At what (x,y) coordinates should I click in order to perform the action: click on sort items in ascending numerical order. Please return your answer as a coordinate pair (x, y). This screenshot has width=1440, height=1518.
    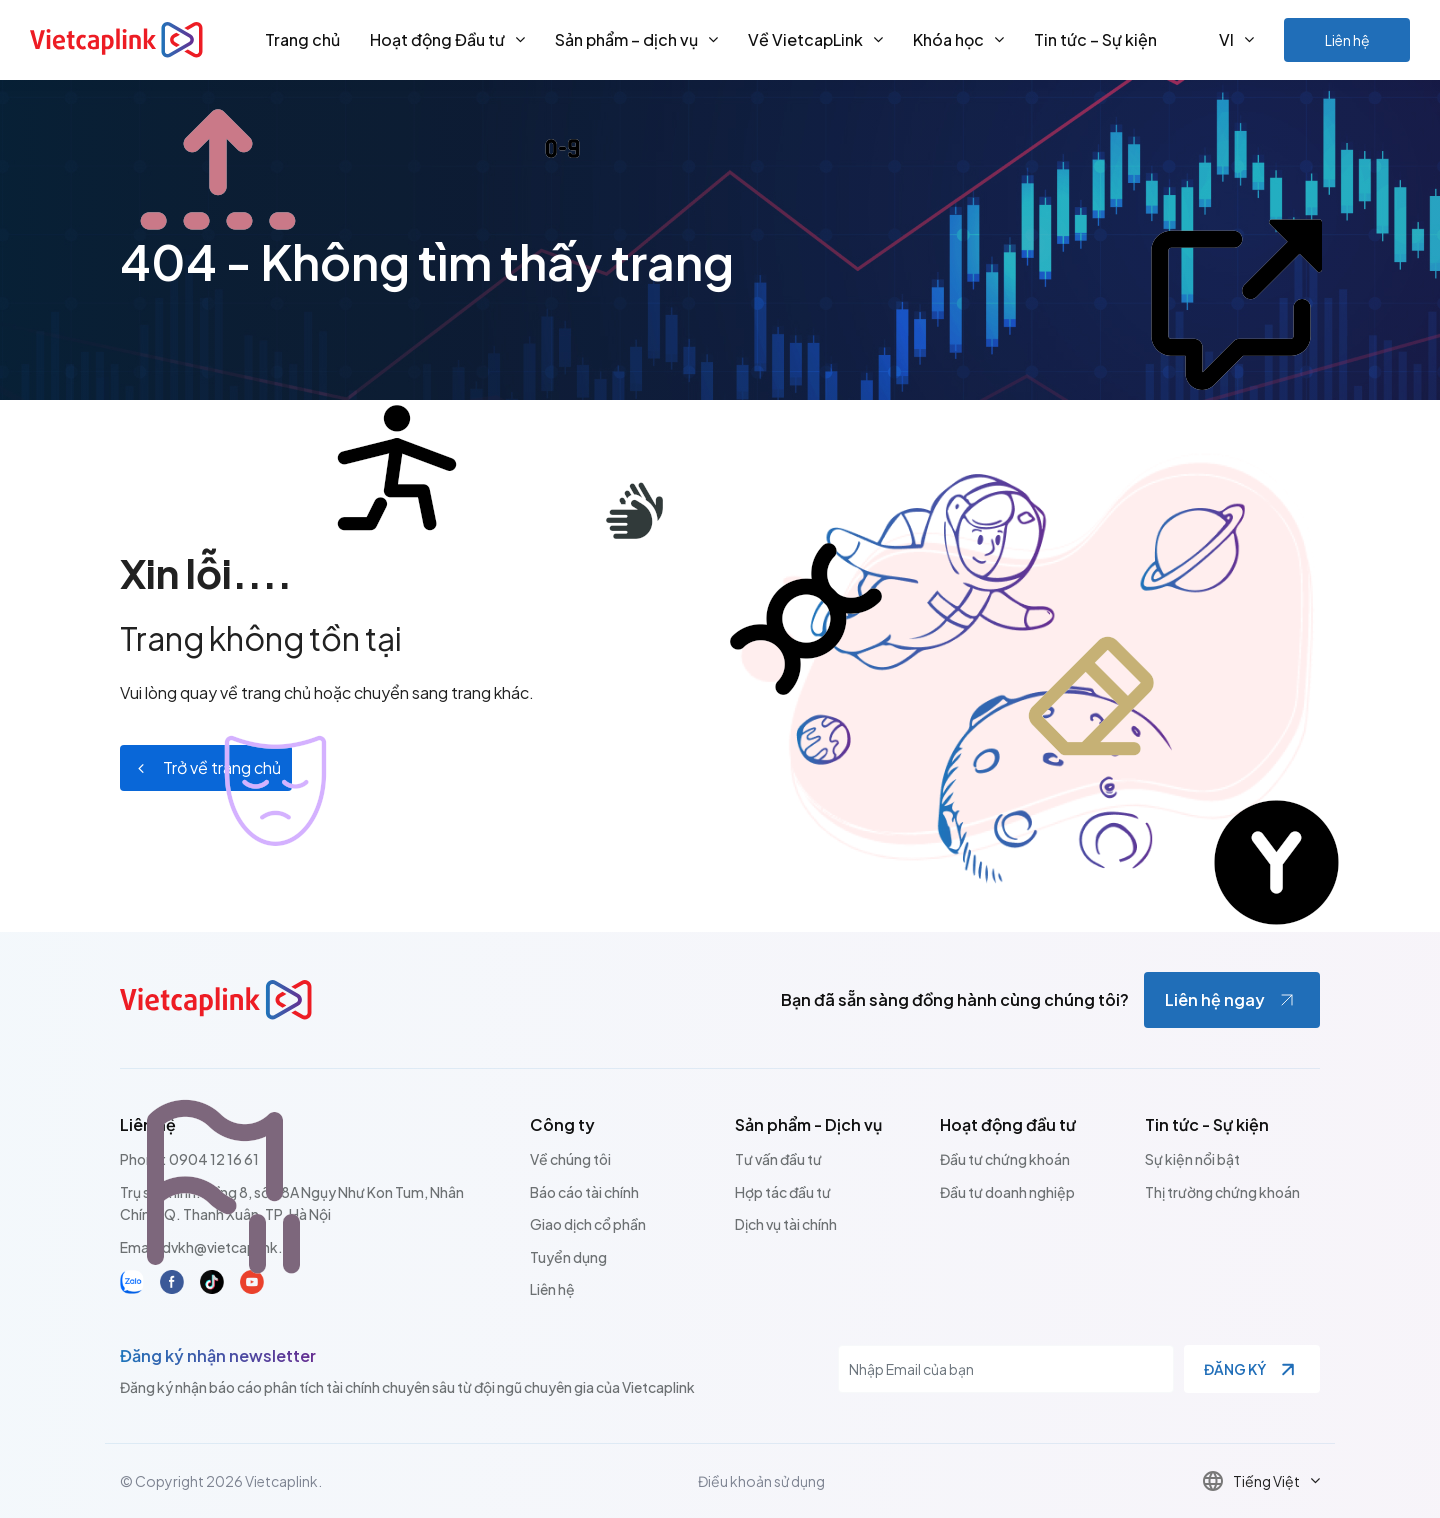
    Looking at the image, I should click on (562, 148).